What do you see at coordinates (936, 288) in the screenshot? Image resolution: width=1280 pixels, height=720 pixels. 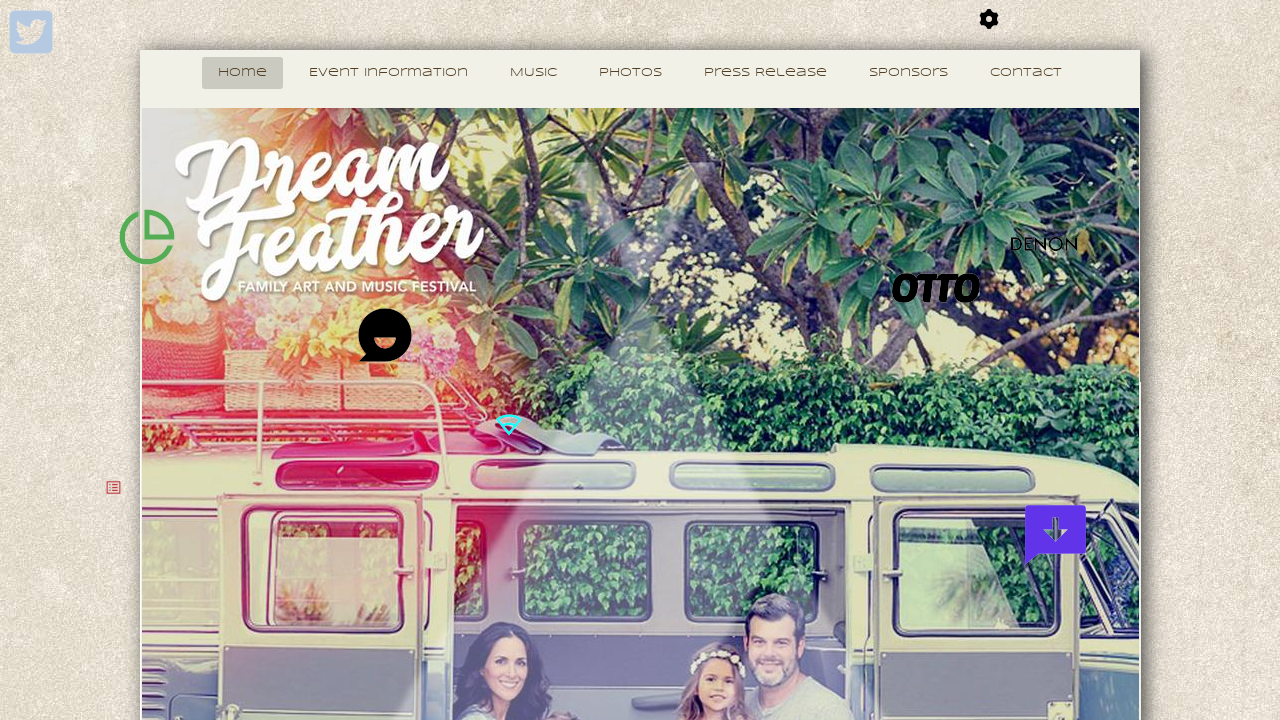 I see `visit the OTTO online shopping platform` at bounding box center [936, 288].